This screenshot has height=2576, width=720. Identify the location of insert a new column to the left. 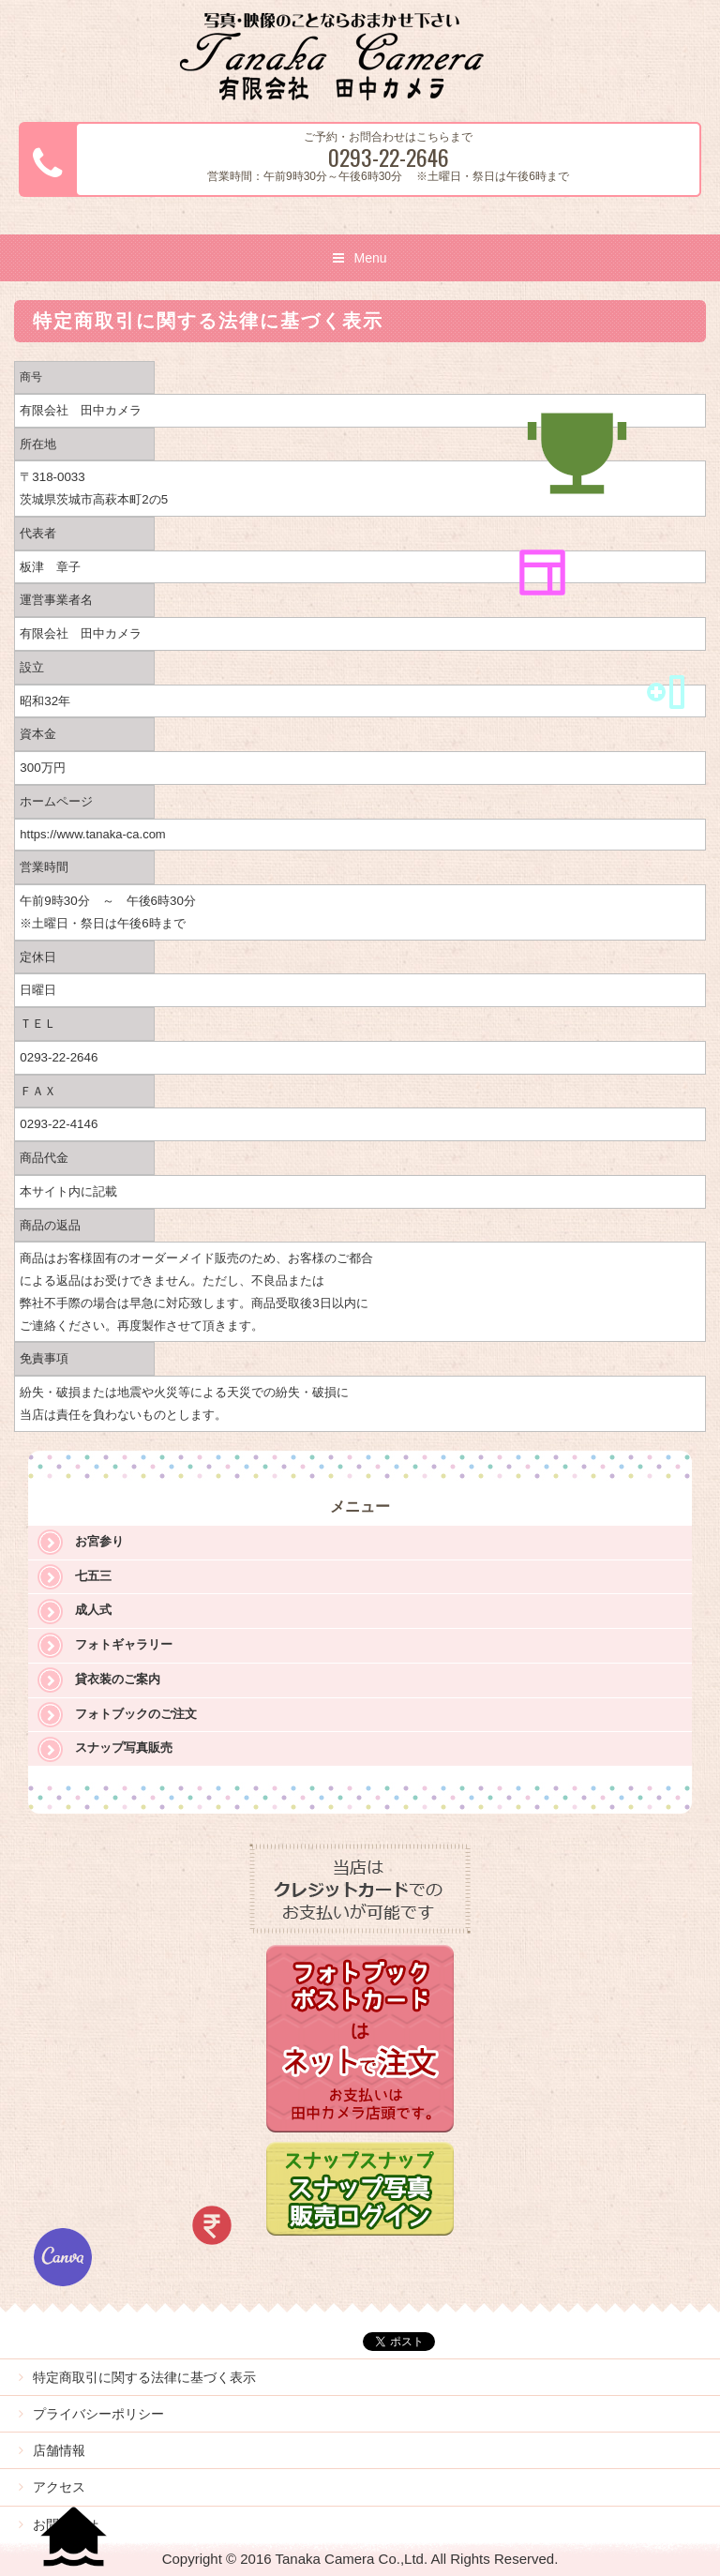
(668, 692).